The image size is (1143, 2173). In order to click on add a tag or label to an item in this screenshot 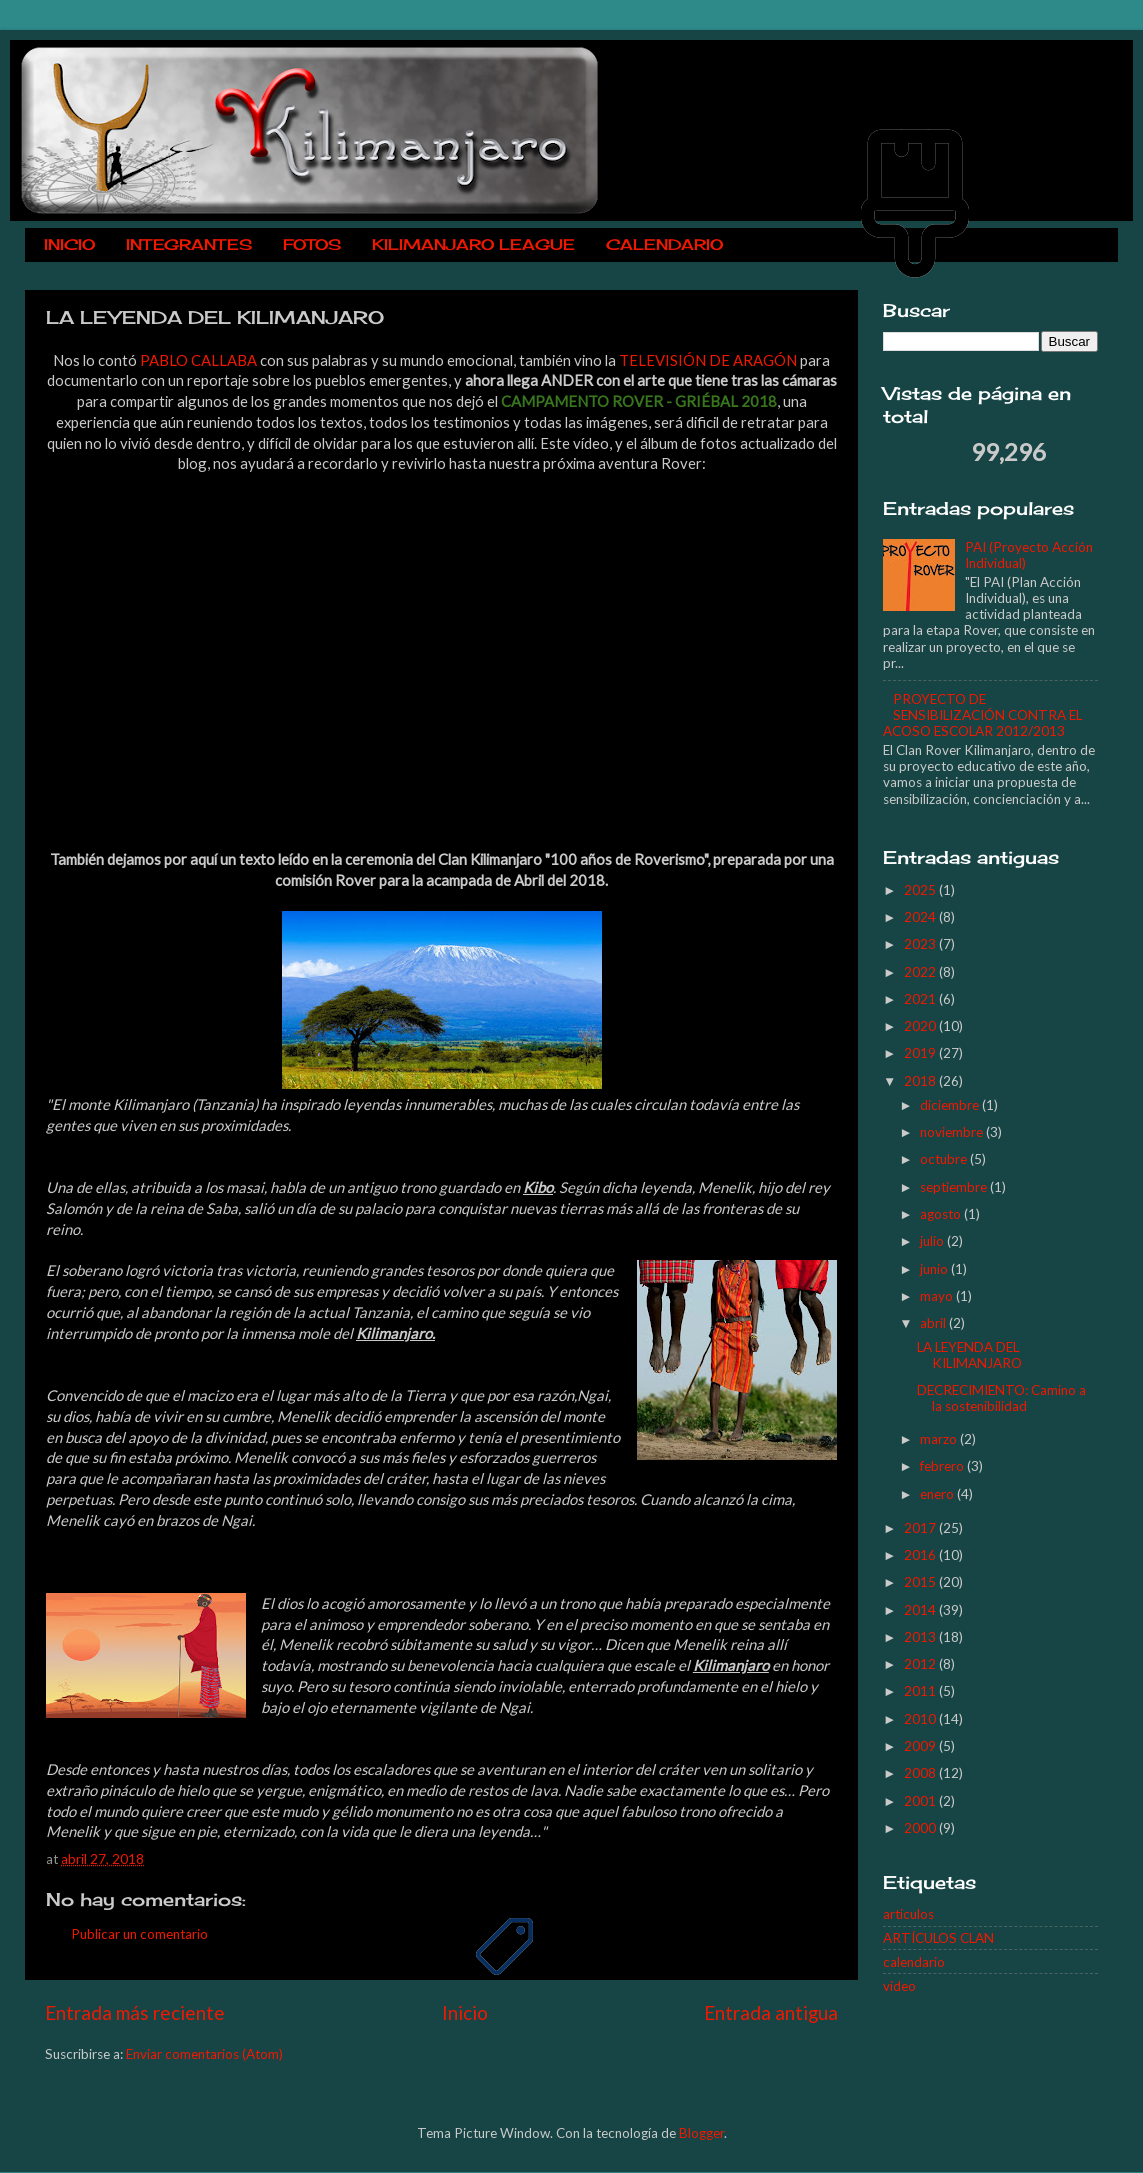, I will do `click(504, 1946)`.